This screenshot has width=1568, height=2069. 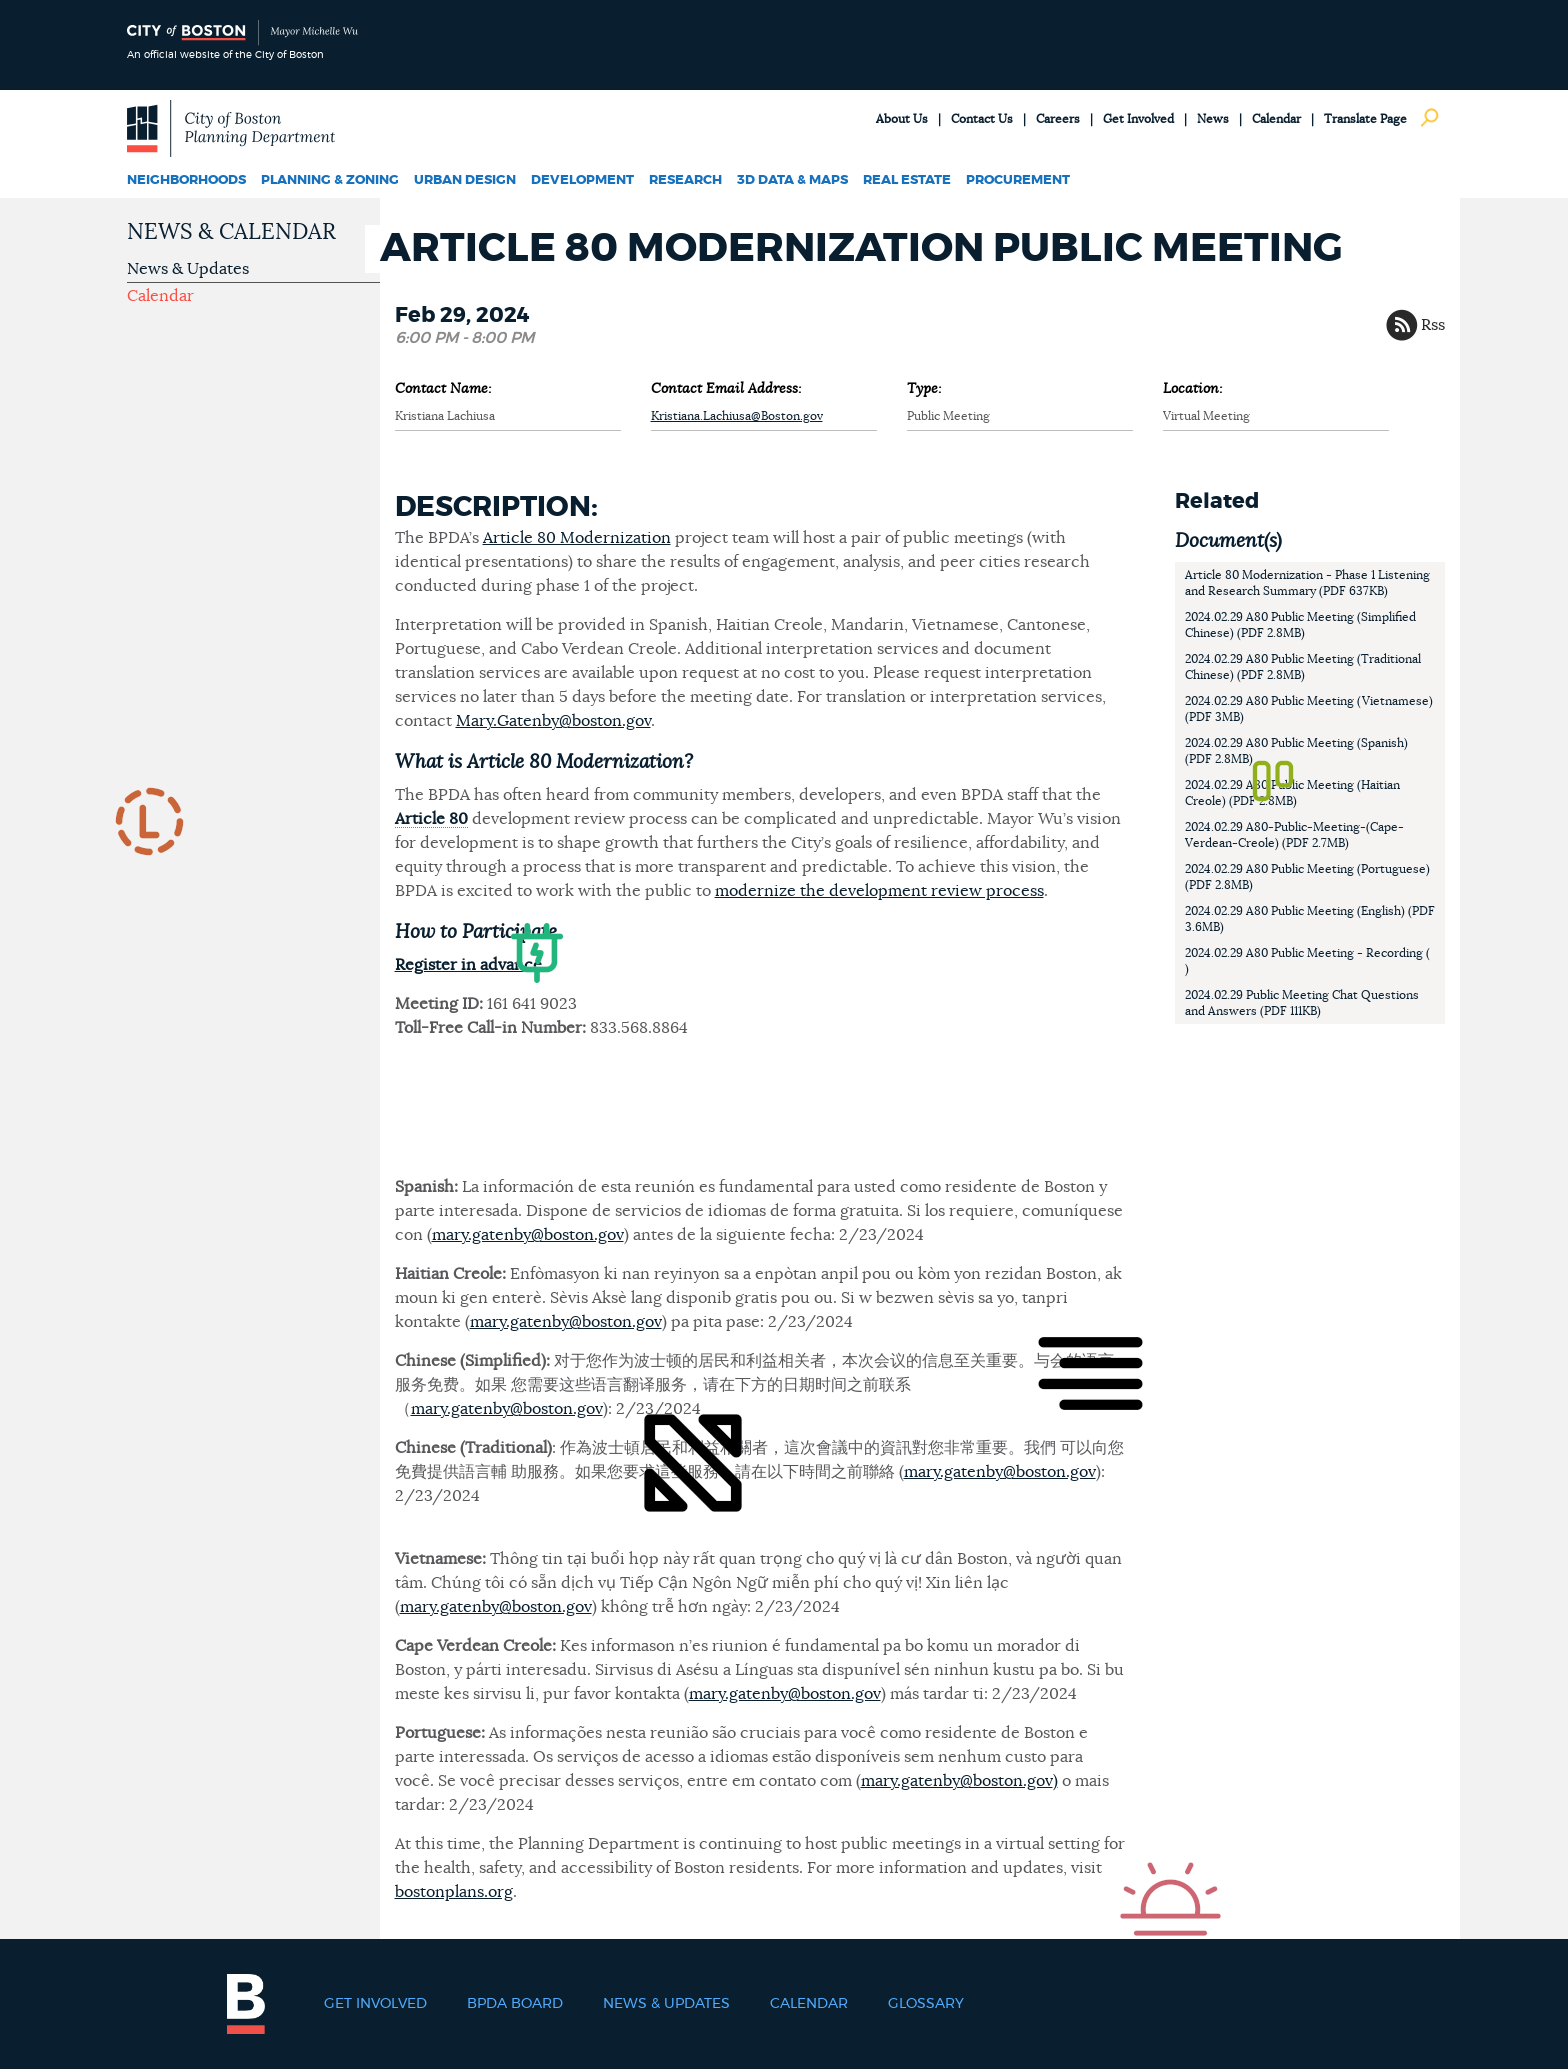 What do you see at coordinates (693, 1463) in the screenshot?
I see `open apple news app` at bounding box center [693, 1463].